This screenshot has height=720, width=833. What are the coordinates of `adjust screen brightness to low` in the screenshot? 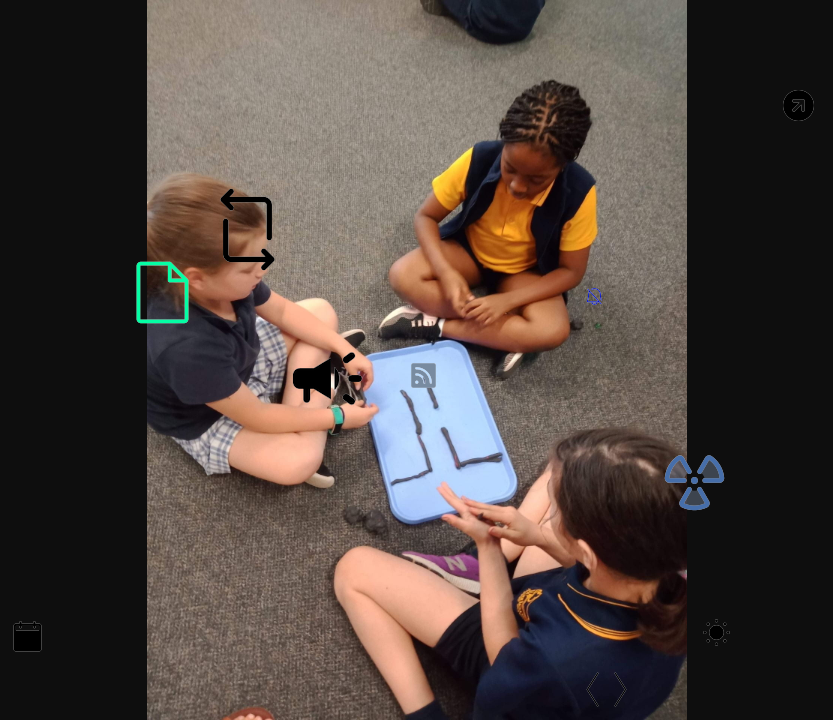 It's located at (716, 632).